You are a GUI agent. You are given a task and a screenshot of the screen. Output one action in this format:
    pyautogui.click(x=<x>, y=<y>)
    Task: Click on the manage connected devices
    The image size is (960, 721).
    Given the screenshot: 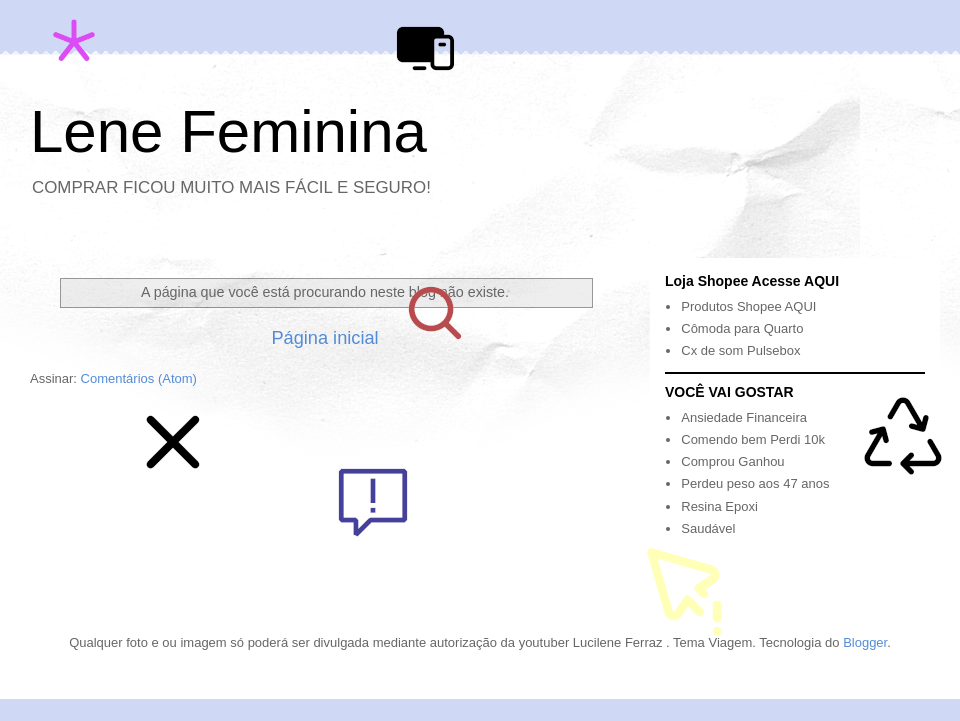 What is the action you would take?
    pyautogui.click(x=424, y=48)
    